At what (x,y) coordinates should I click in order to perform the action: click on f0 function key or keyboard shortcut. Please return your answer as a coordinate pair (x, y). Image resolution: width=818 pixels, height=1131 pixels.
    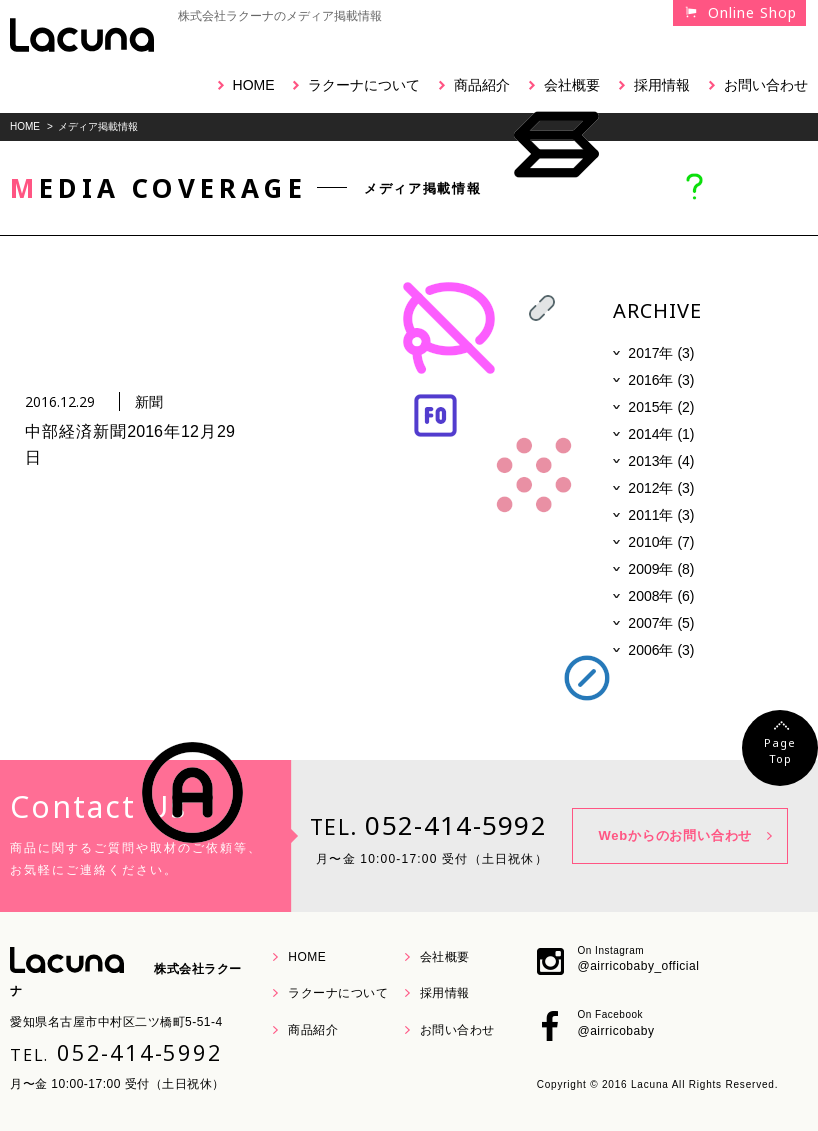
    Looking at the image, I should click on (435, 415).